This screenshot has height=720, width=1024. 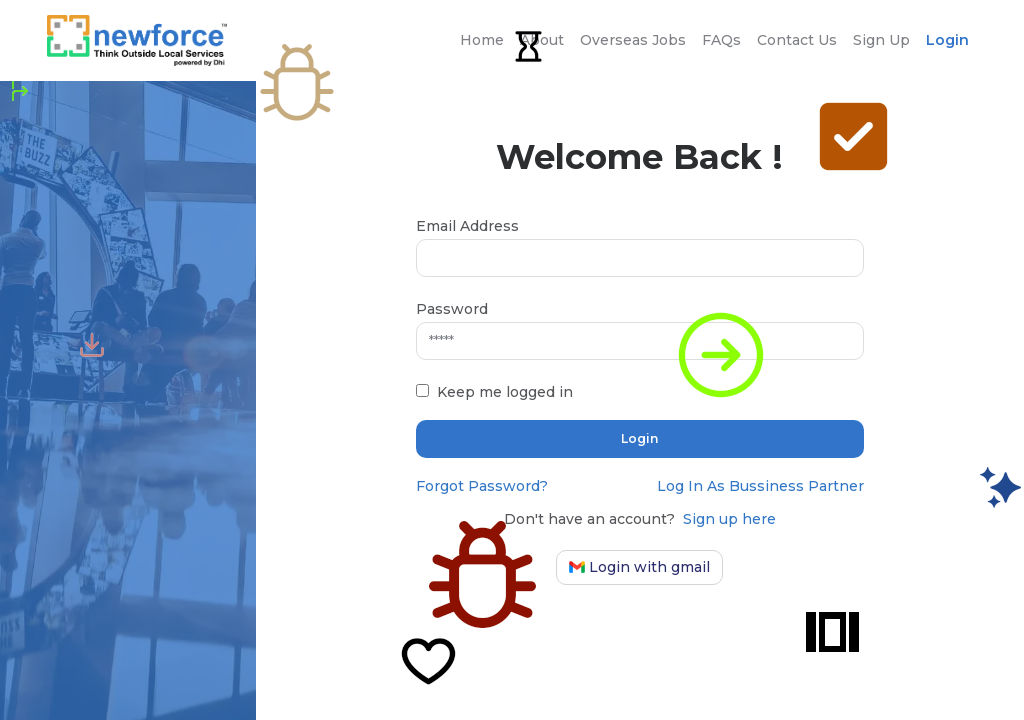 I want to click on switch to column or array view layout, so click(x=831, y=634).